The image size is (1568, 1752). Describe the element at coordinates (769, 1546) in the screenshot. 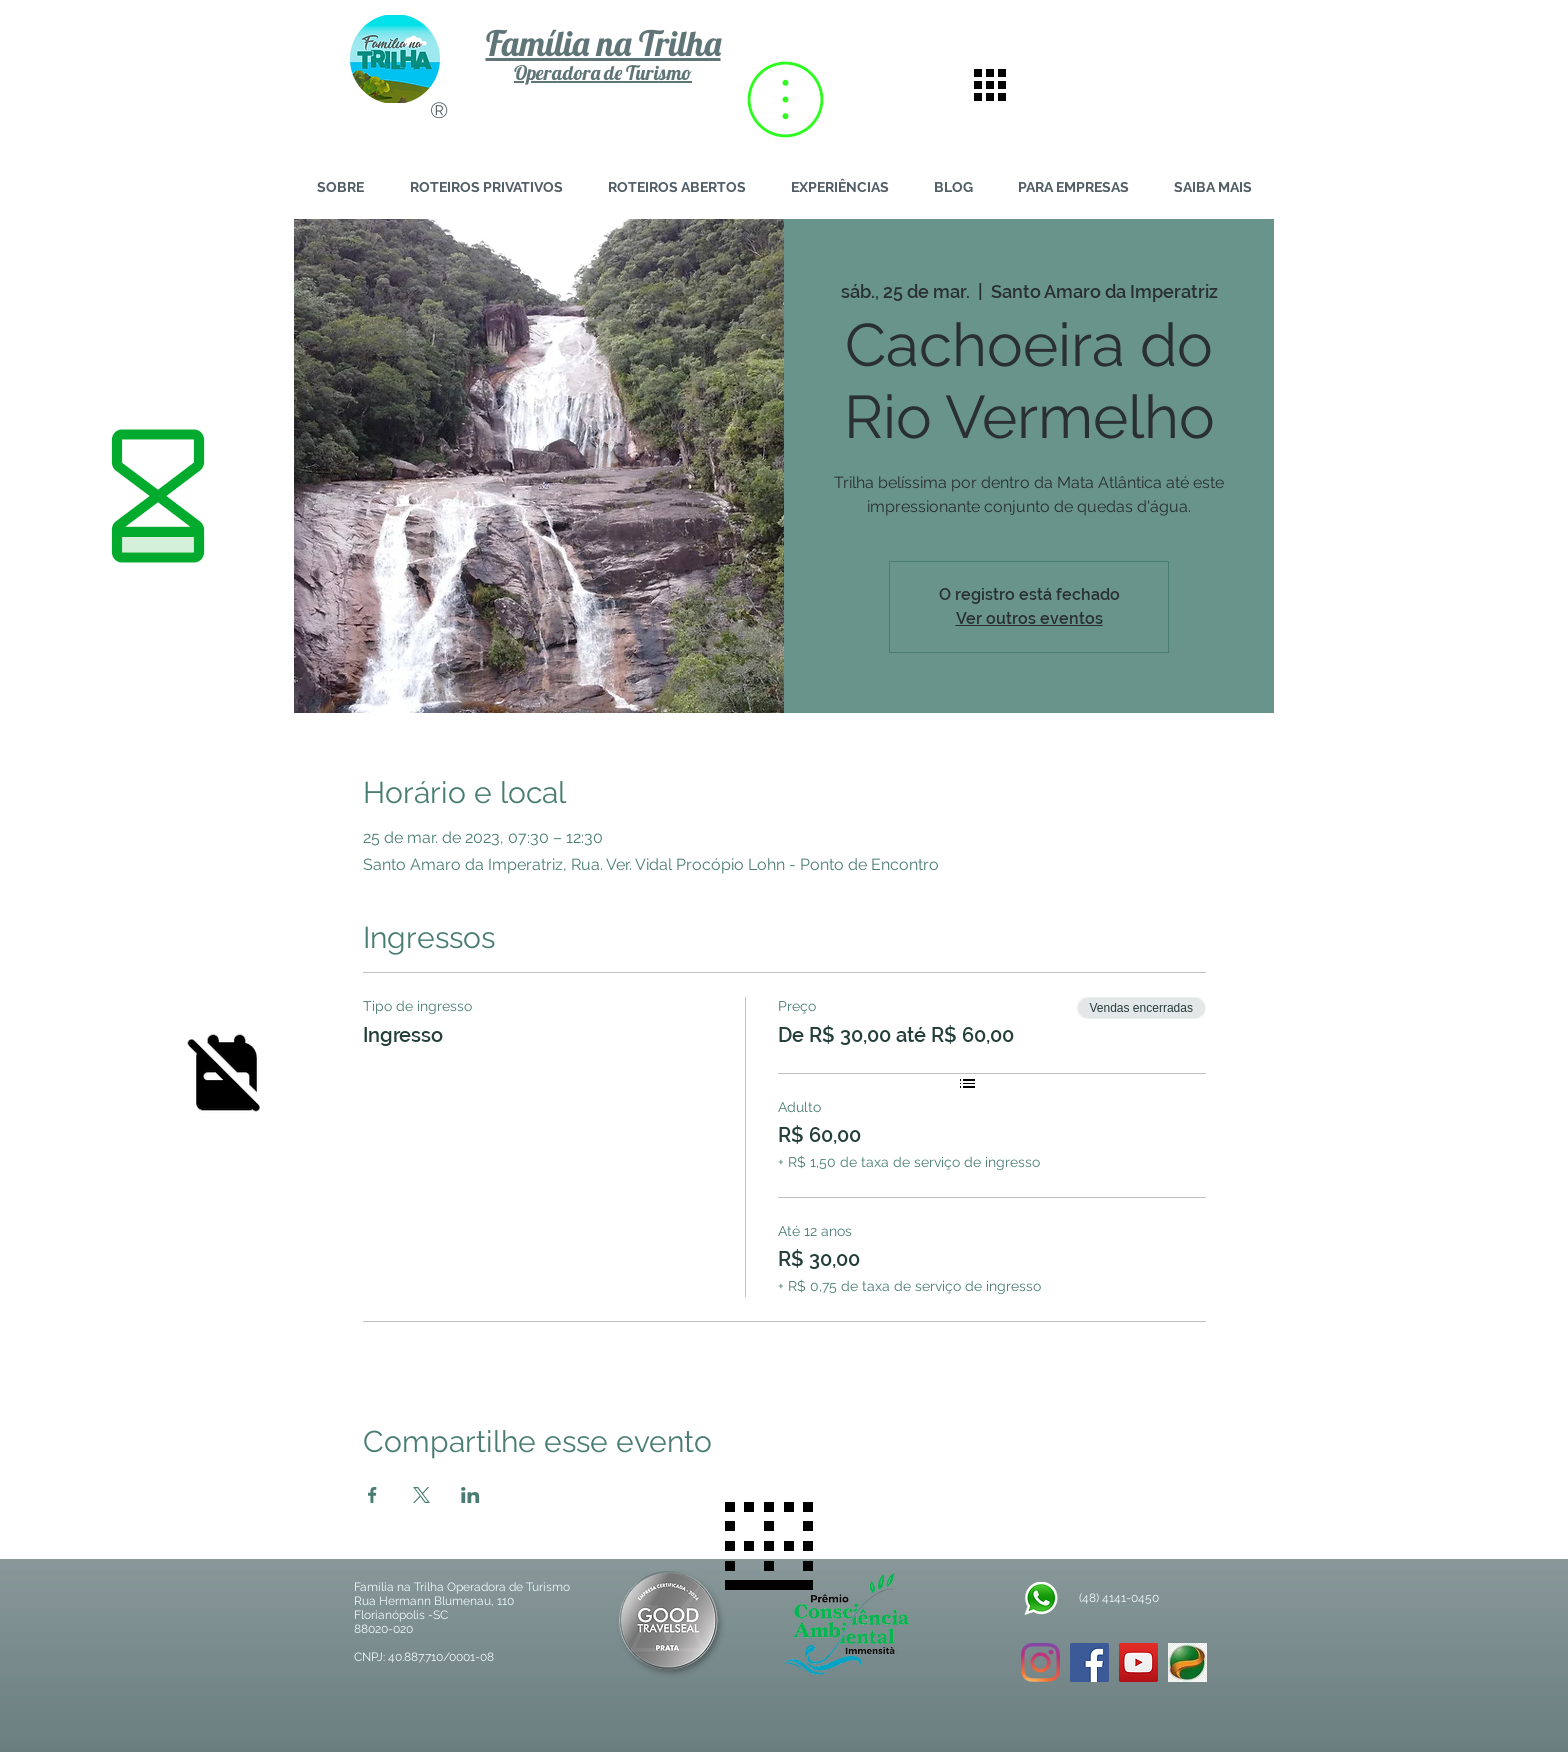

I see `apply border to bottom edge of cell or table` at that location.